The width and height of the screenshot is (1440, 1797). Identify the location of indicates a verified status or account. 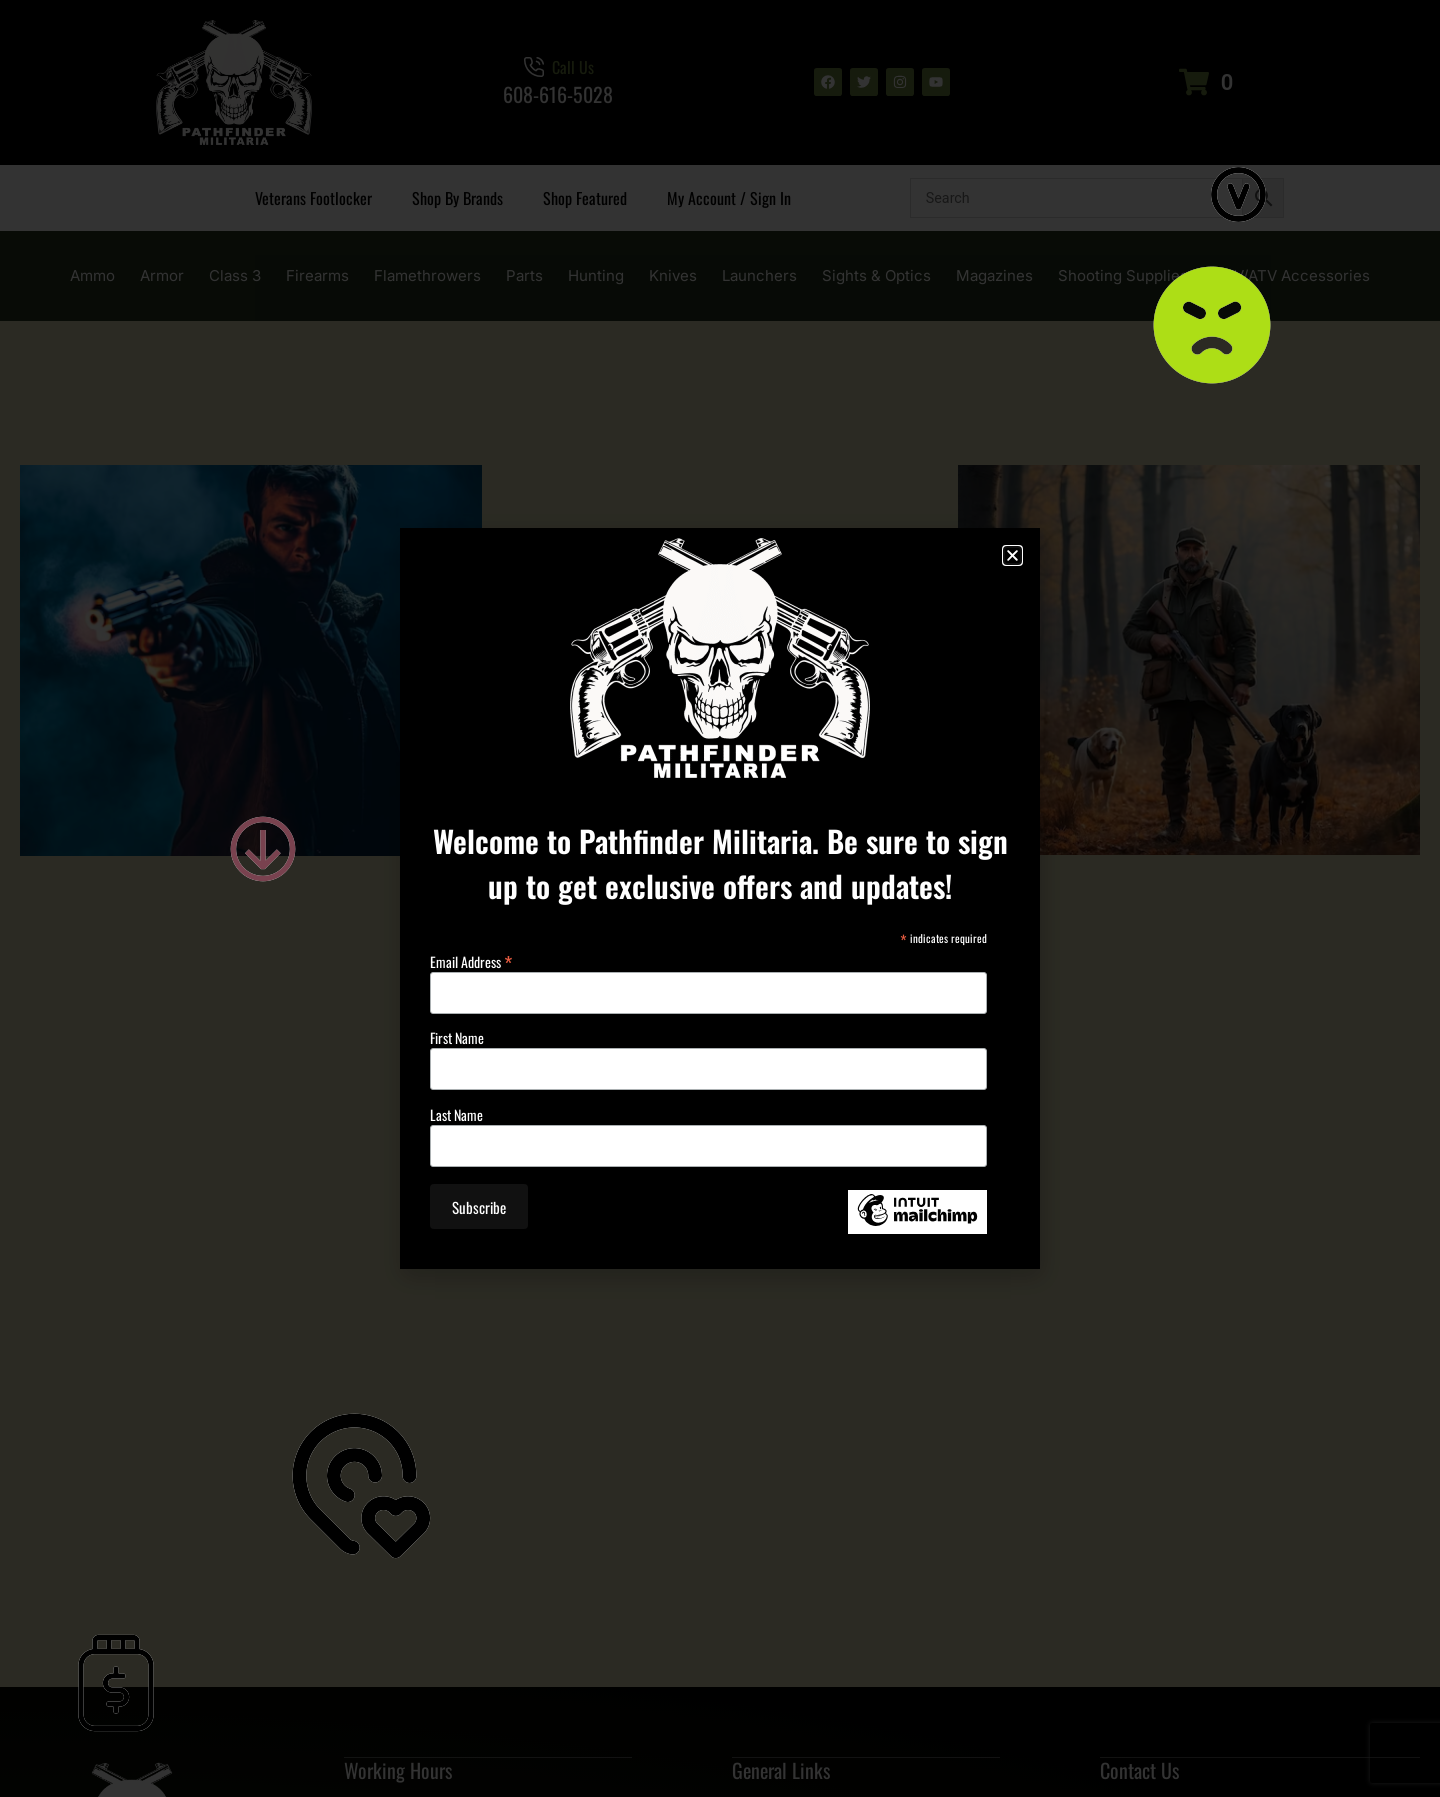
(1238, 194).